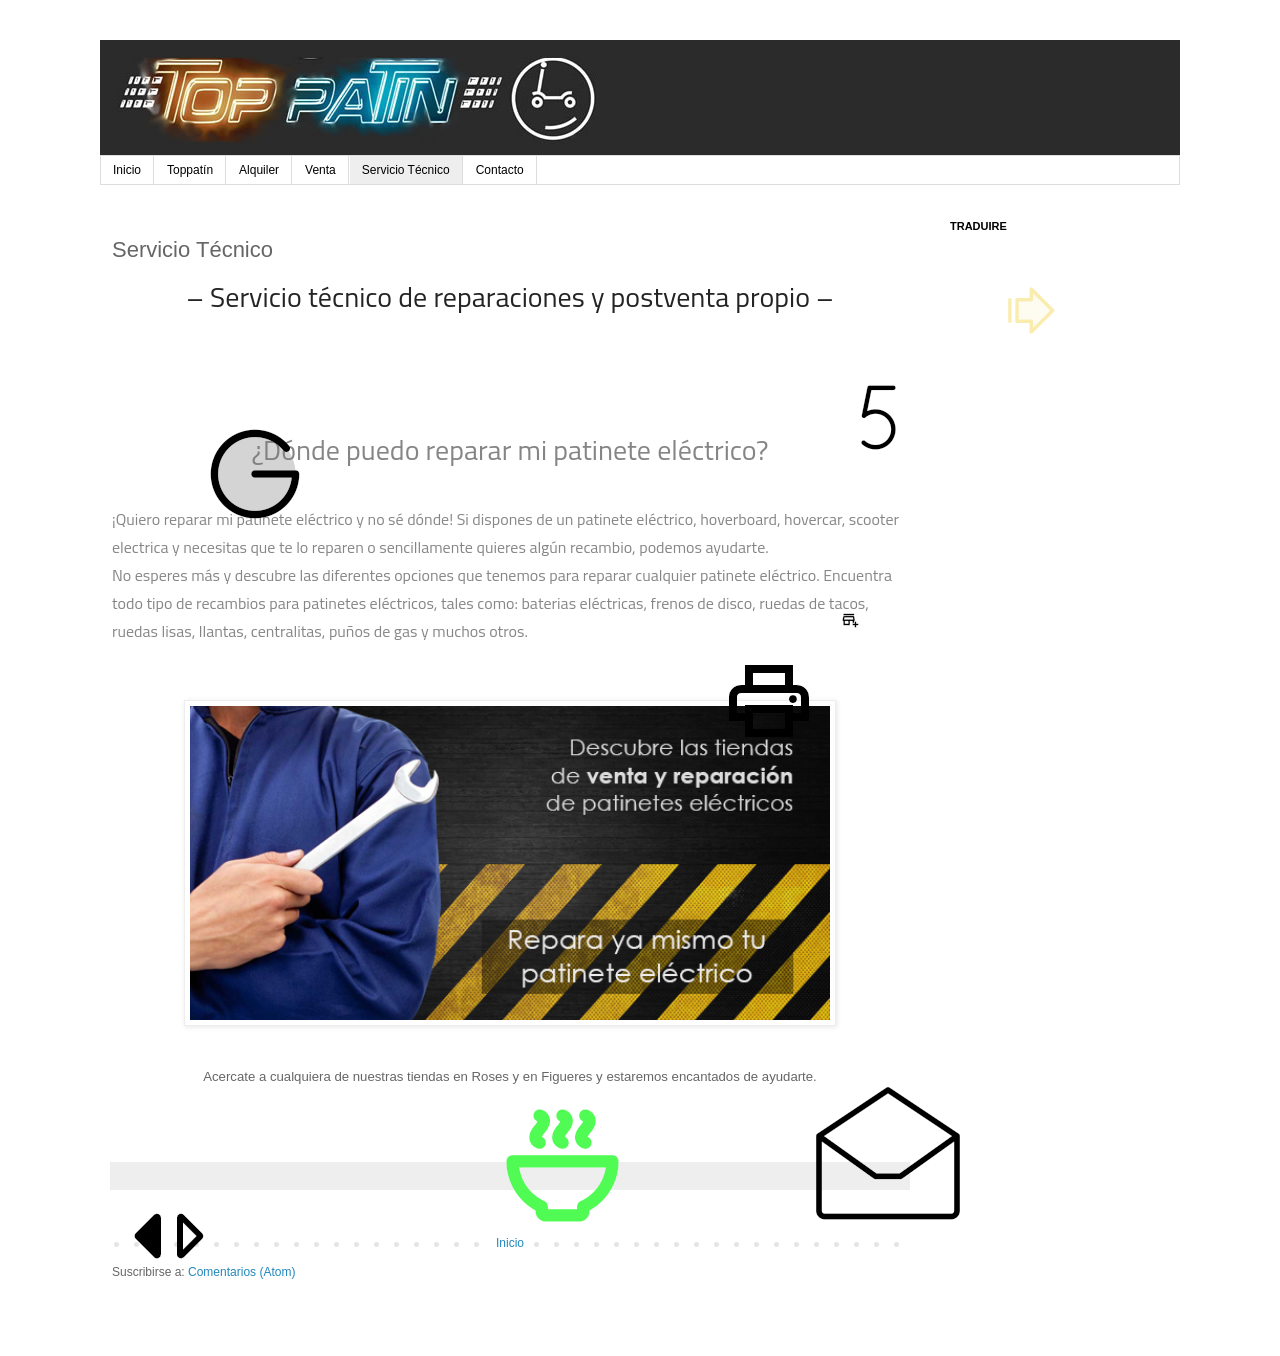 The width and height of the screenshot is (1280, 1356). Describe the element at coordinates (850, 619) in the screenshot. I see `add a new business location` at that location.